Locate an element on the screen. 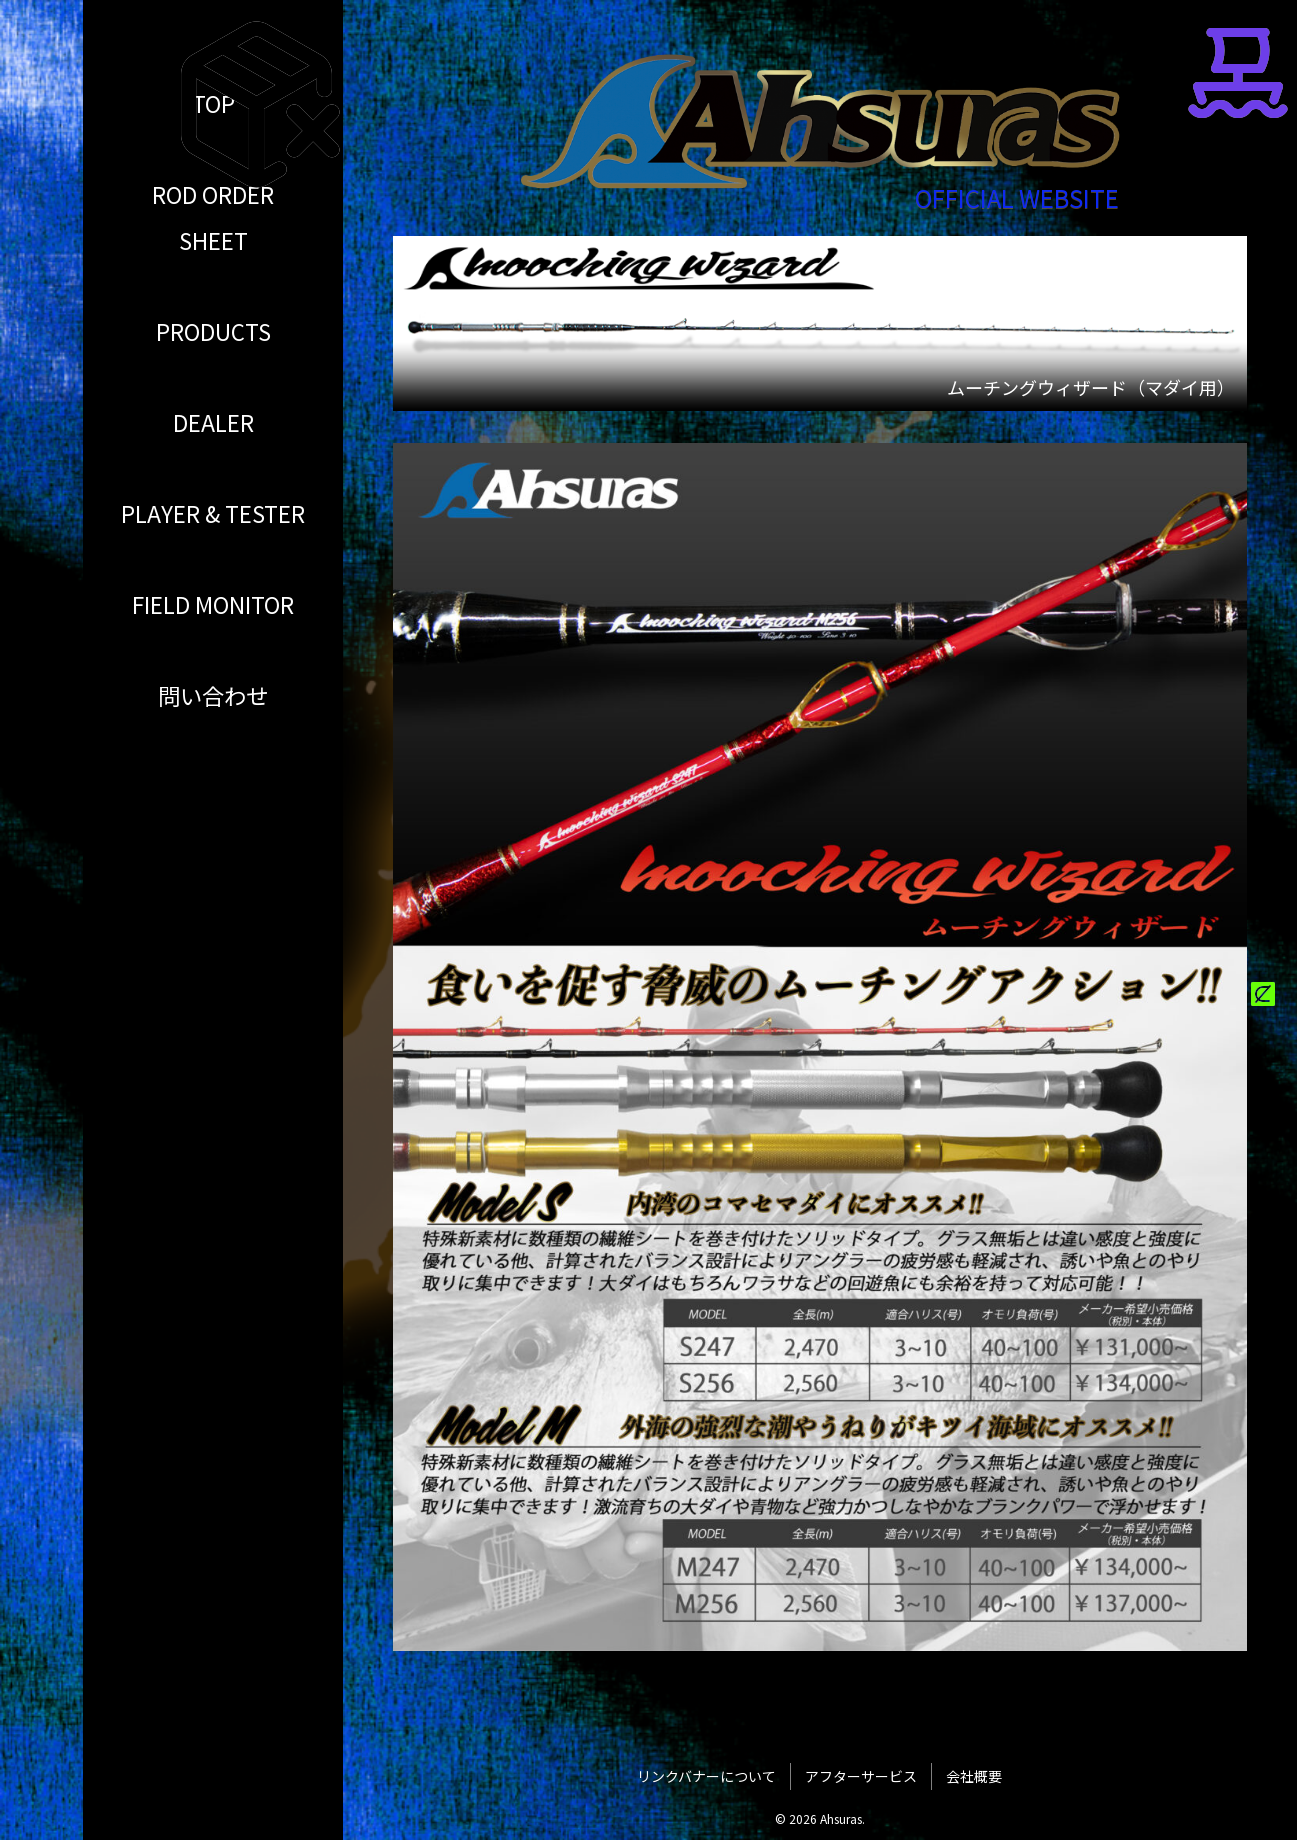  access sailing or boating features is located at coordinates (1238, 73).